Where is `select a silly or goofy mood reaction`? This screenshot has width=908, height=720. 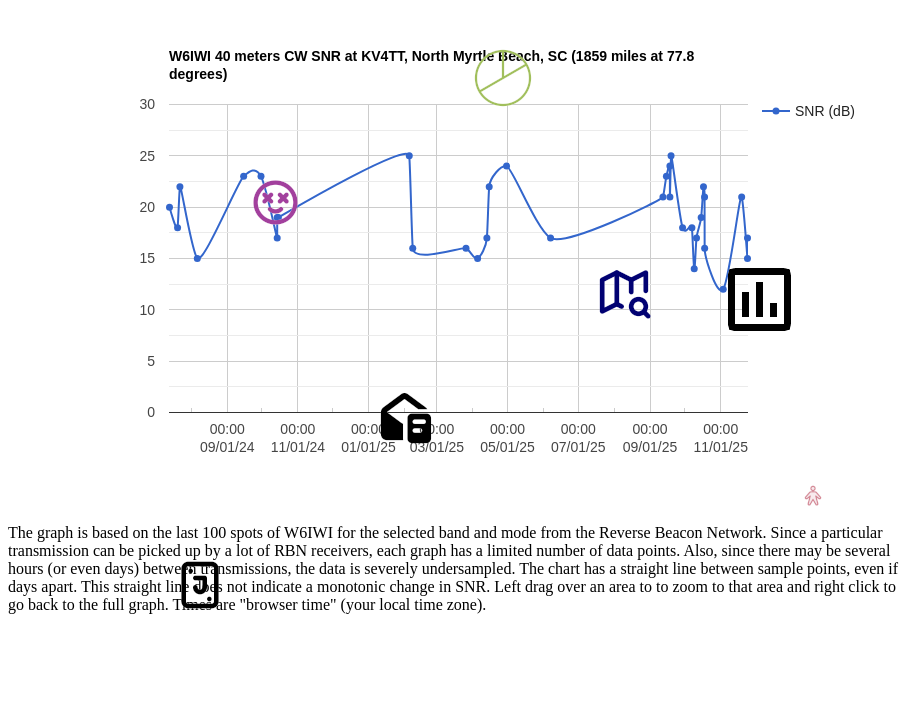
select a silly or goofy mood reaction is located at coordinates (275, 202).